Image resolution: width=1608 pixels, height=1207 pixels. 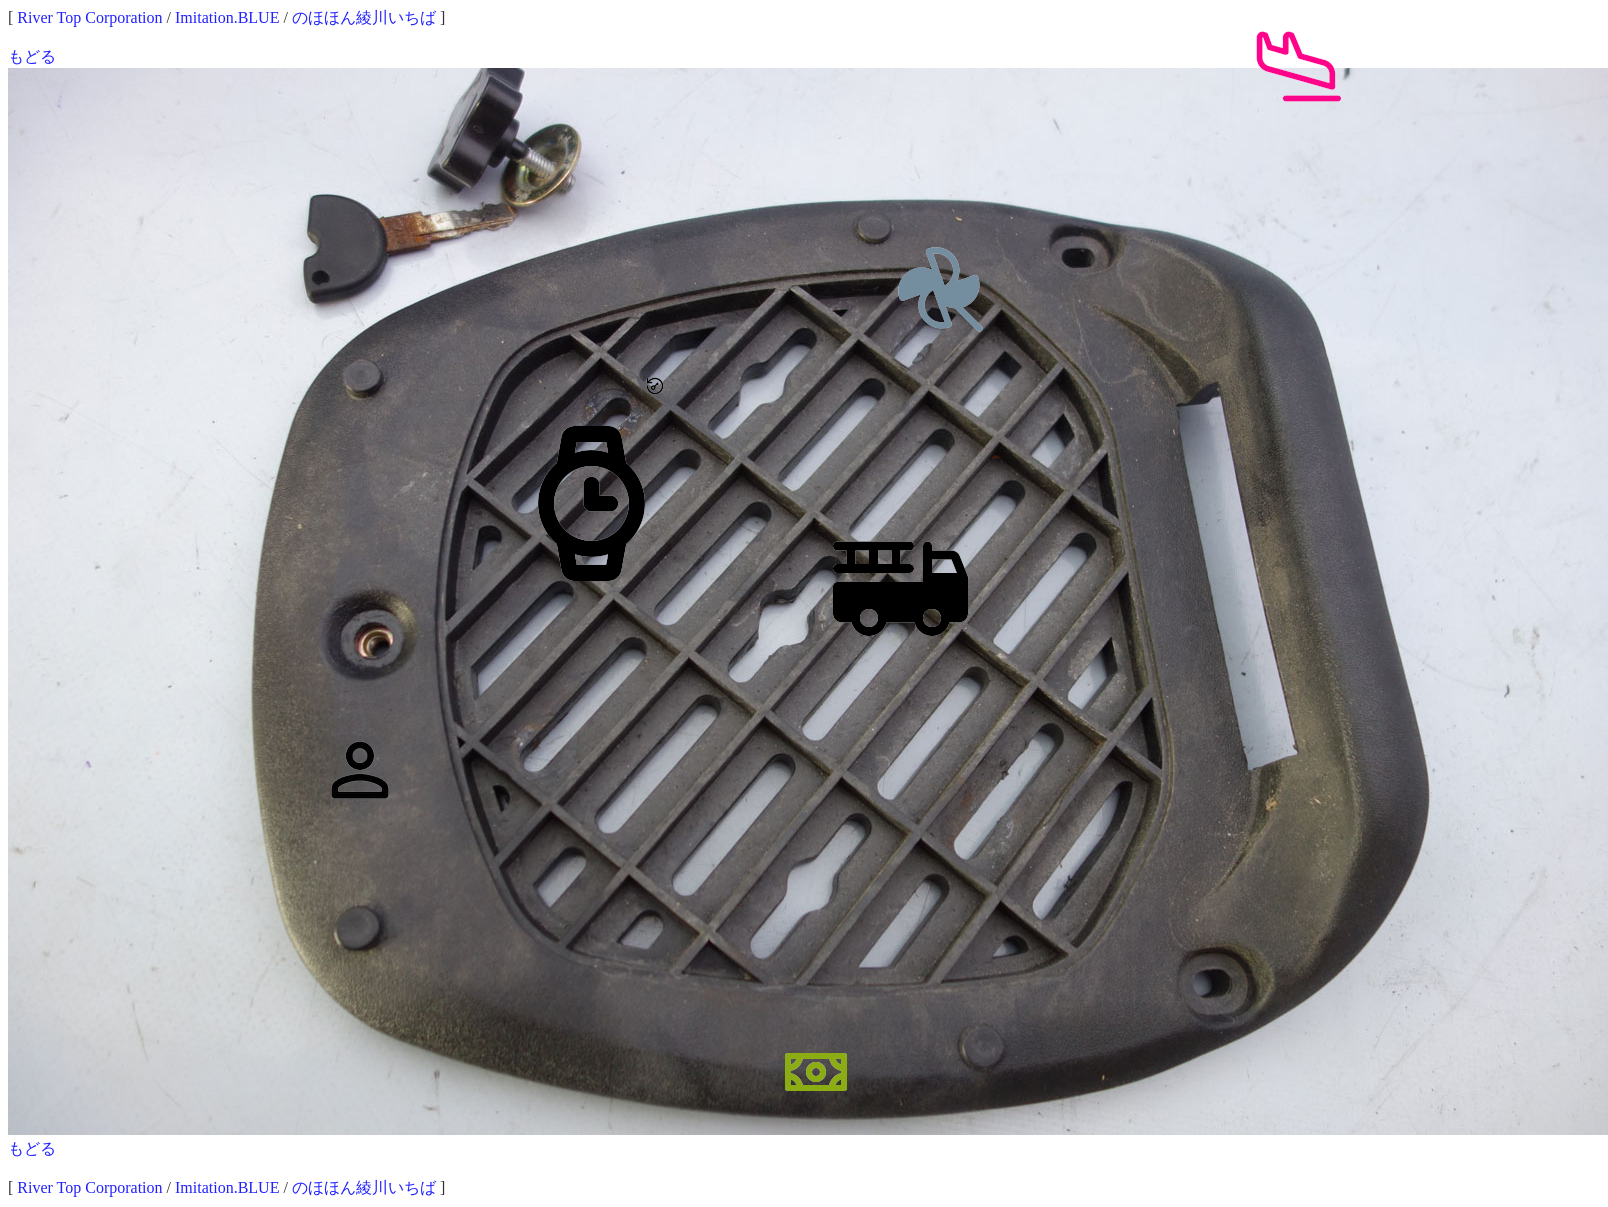 I want to click on view smartwatch or wearable device settings, so click(x=591, y=503).